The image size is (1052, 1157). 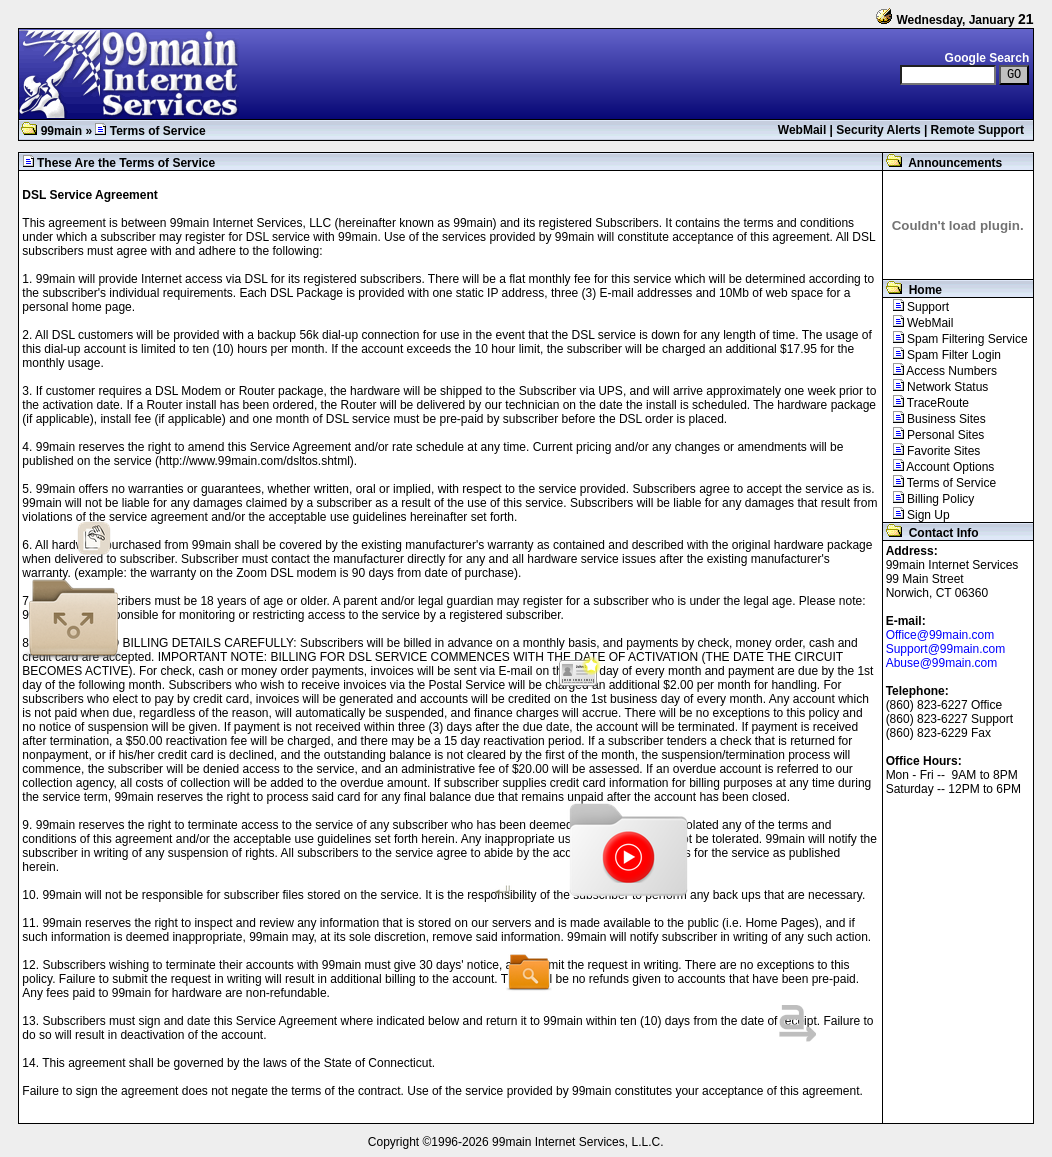 I want to click on set text direction to left-to-right, so click(x=796, y=1024).